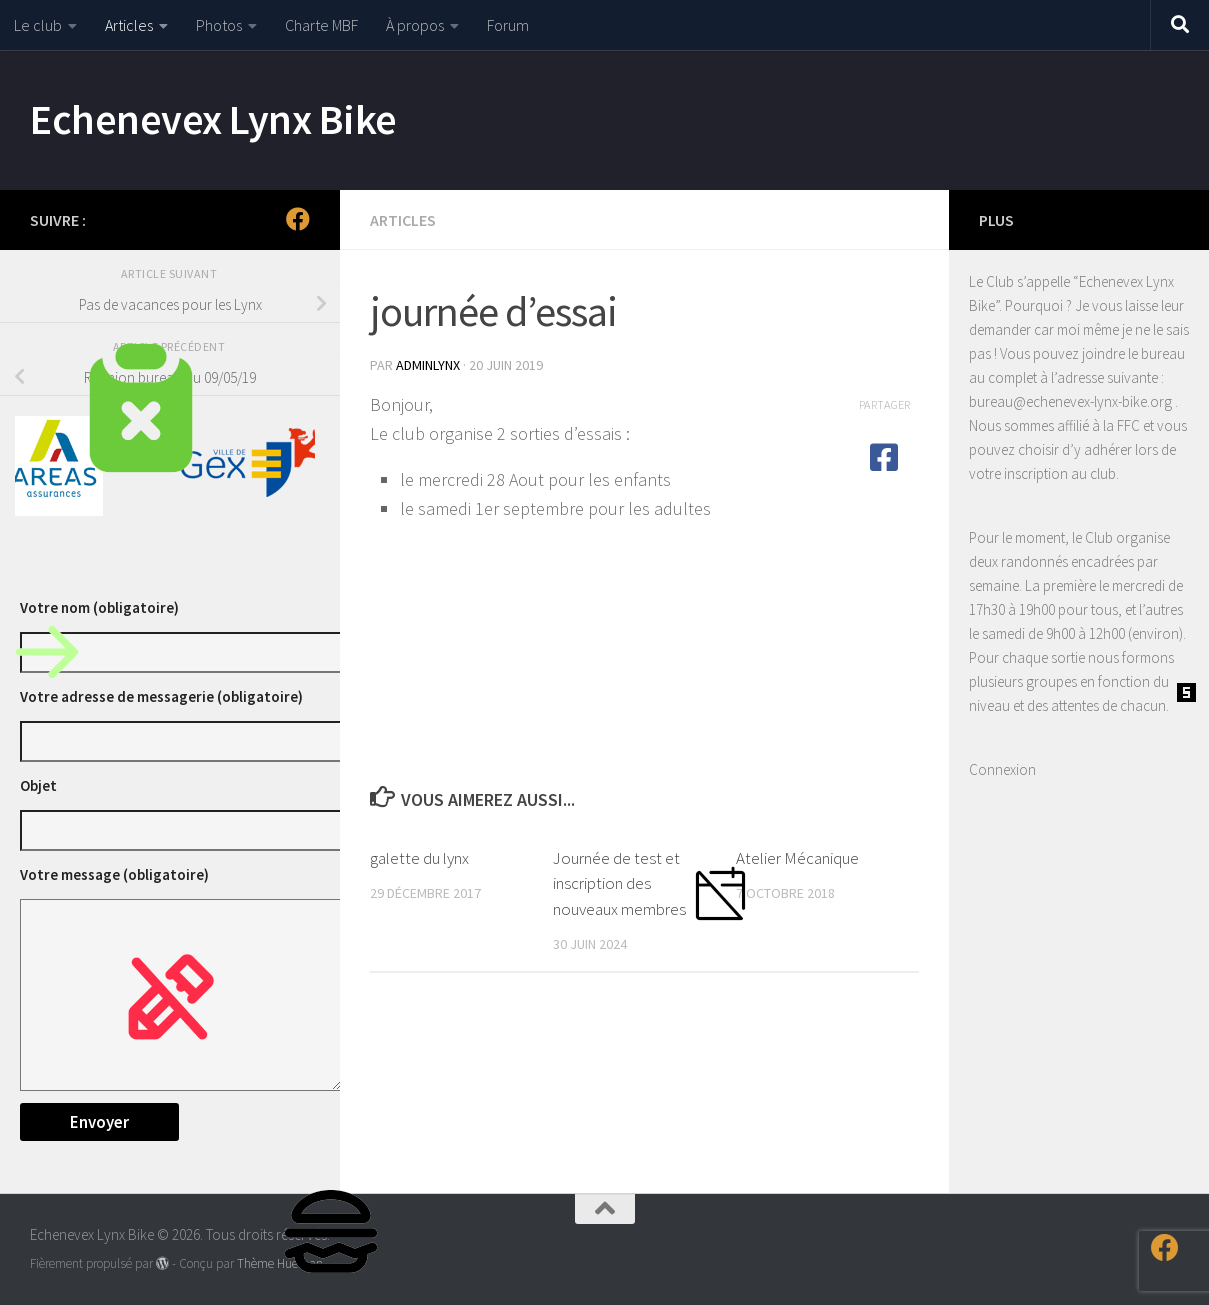  What do you see at coordinates (47, 652) in the screenshot?
I see `proceed to the next step` at bounding box center [47, 652].